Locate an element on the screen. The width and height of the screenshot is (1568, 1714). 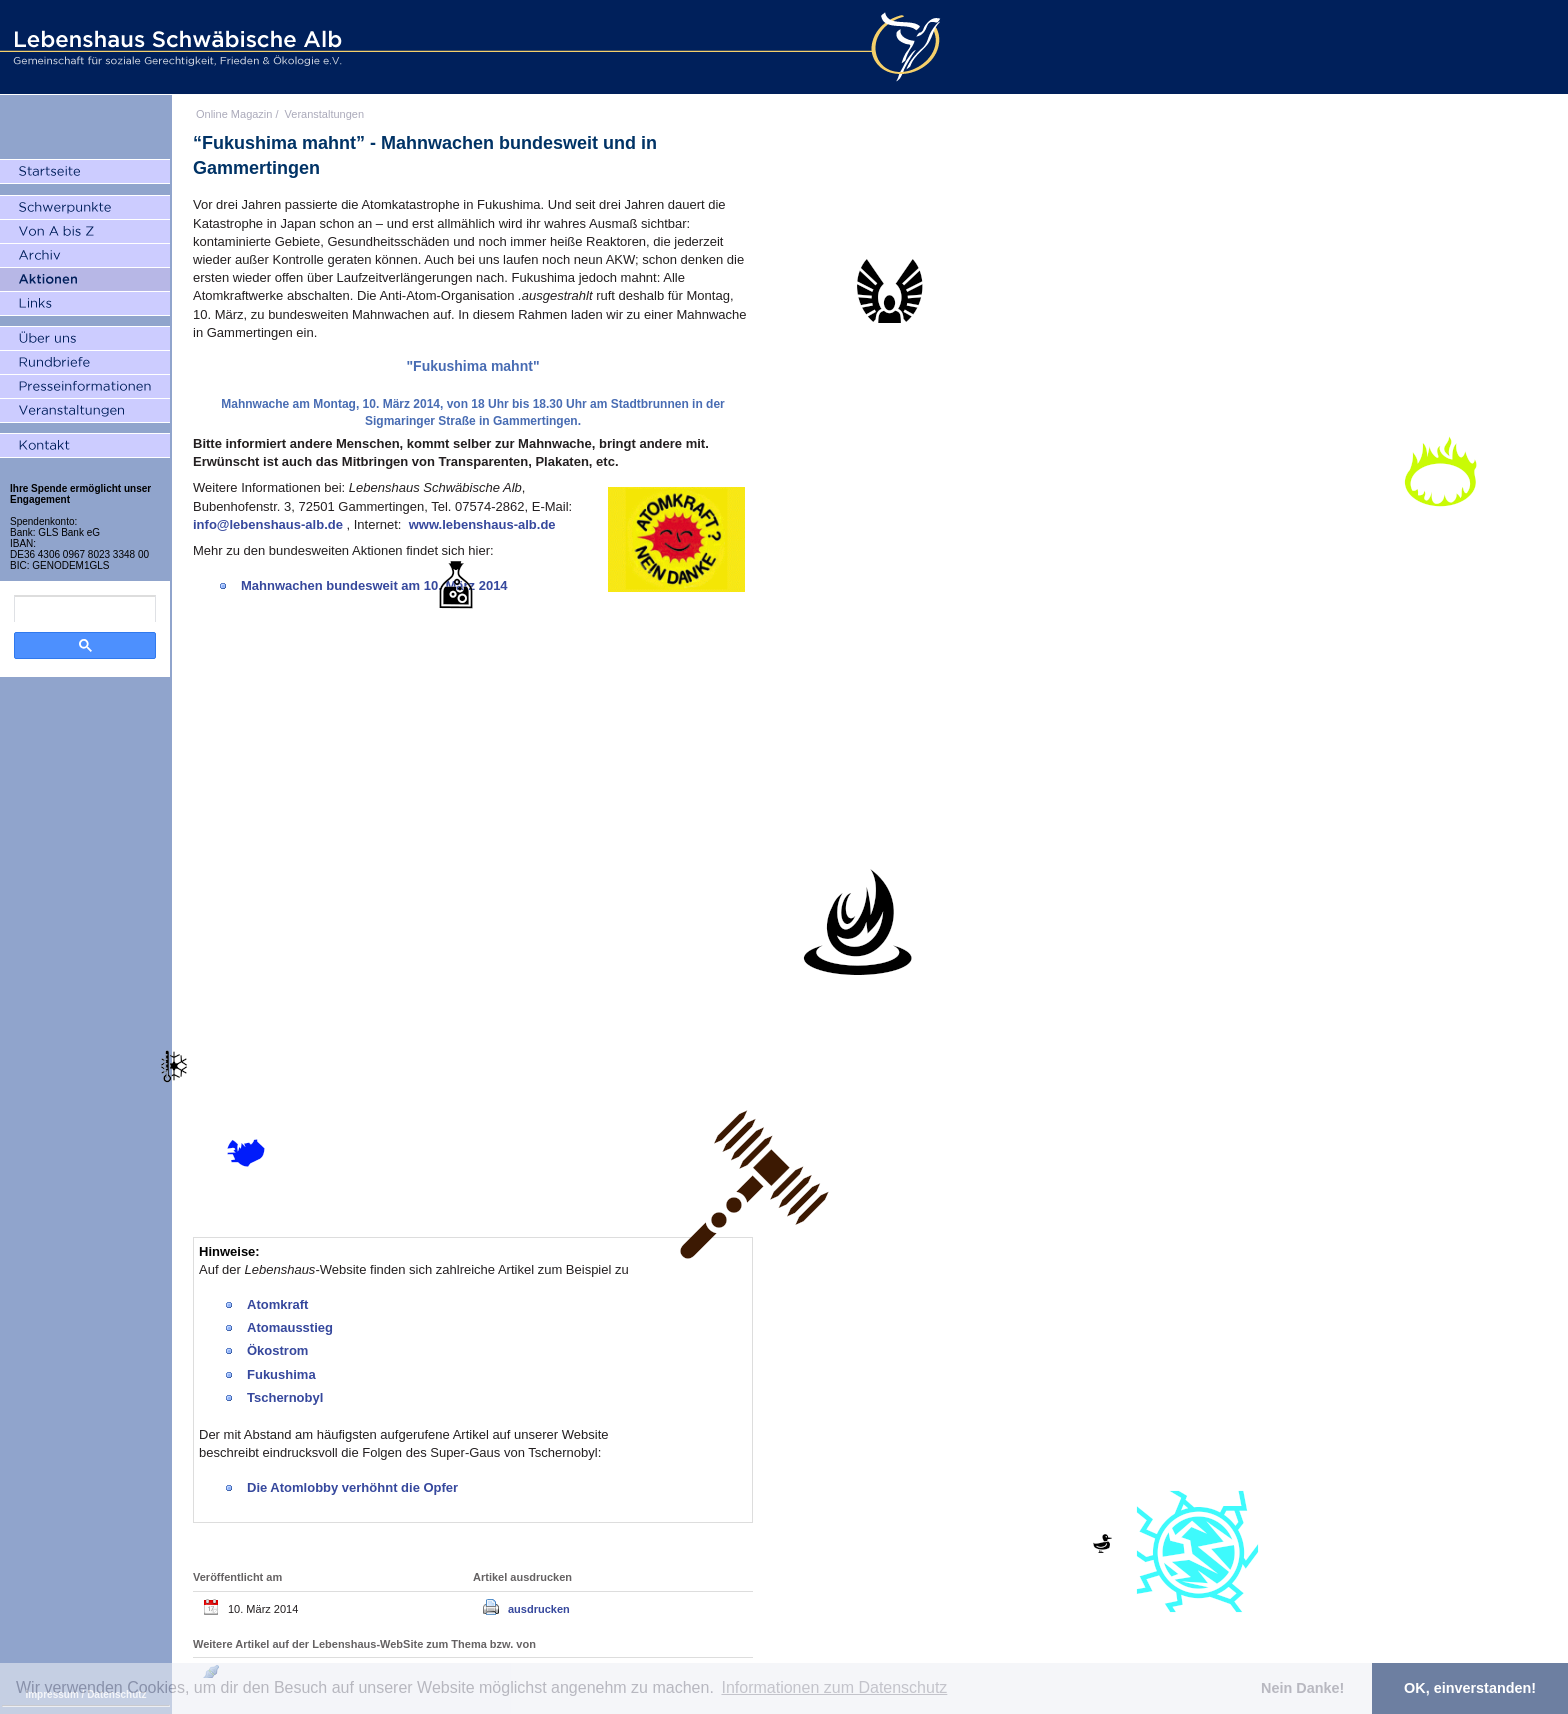
indicates cold temperature or low reading is located at coordinates (174, 1066).